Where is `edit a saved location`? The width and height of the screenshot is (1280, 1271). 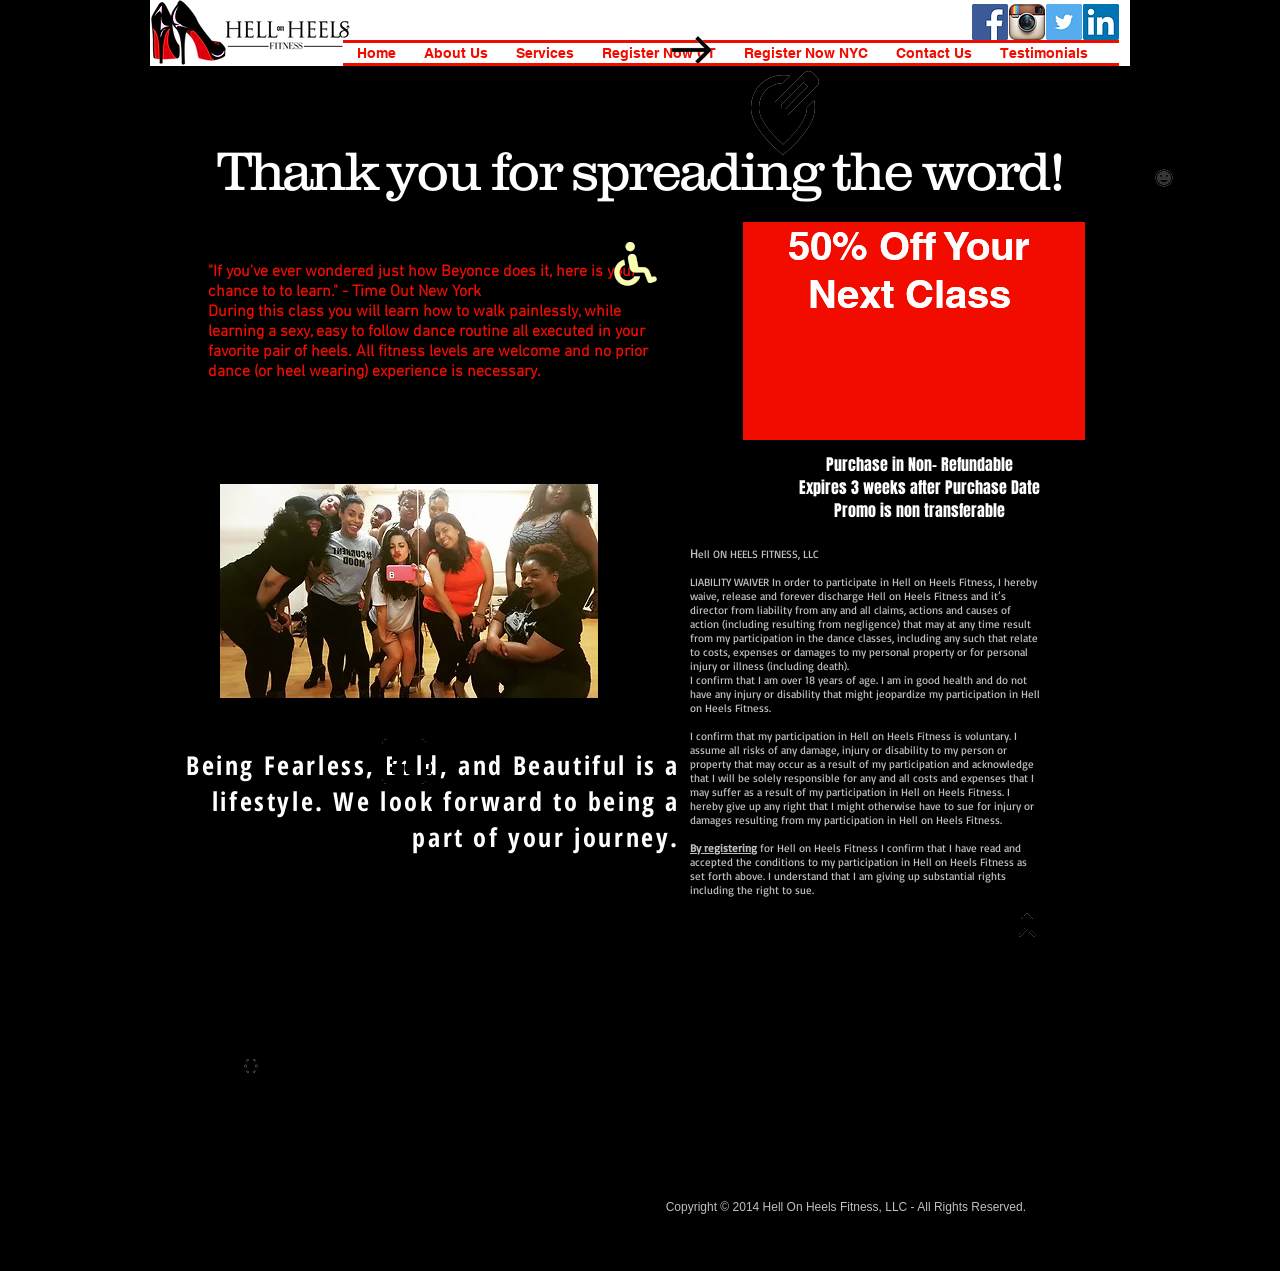 edit a saved location is located at coordinates (783, 115).